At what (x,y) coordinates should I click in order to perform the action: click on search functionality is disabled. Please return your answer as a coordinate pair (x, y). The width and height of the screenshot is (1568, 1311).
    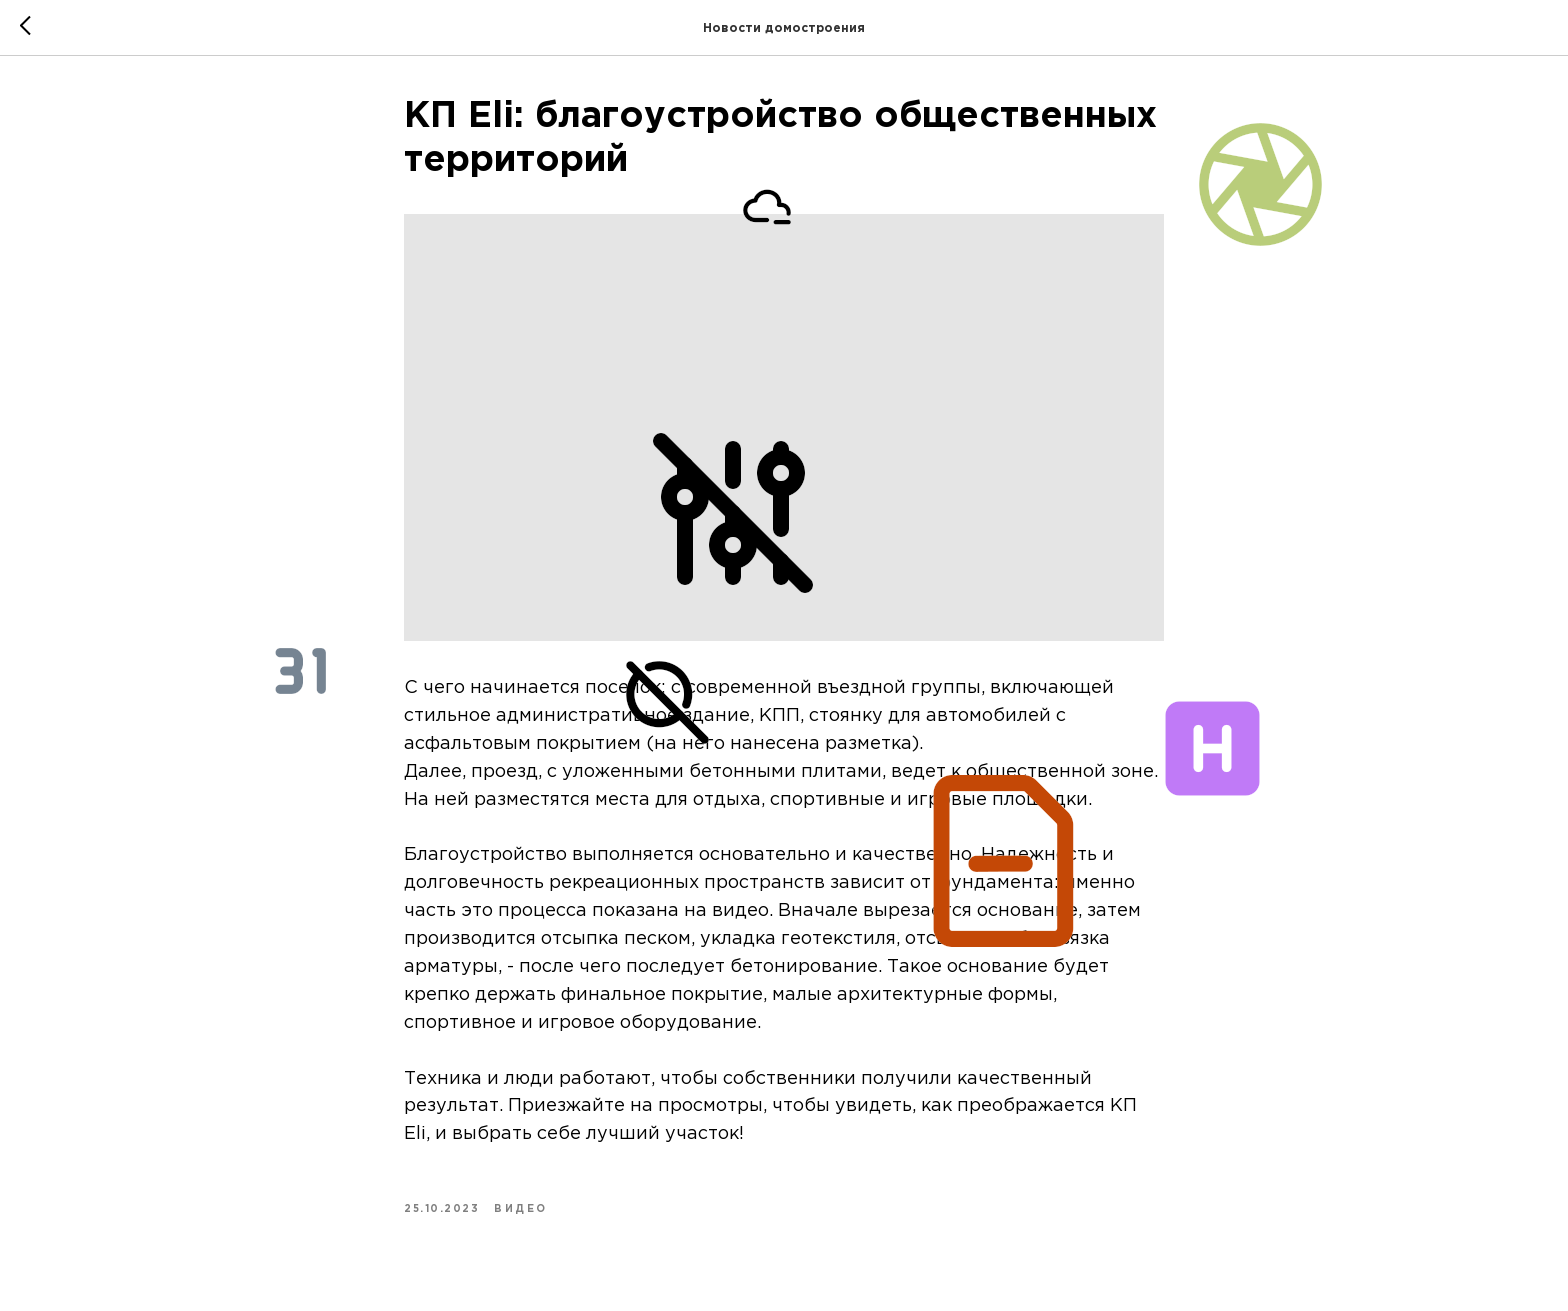
    Looking at the image, I should click on (667, 702).